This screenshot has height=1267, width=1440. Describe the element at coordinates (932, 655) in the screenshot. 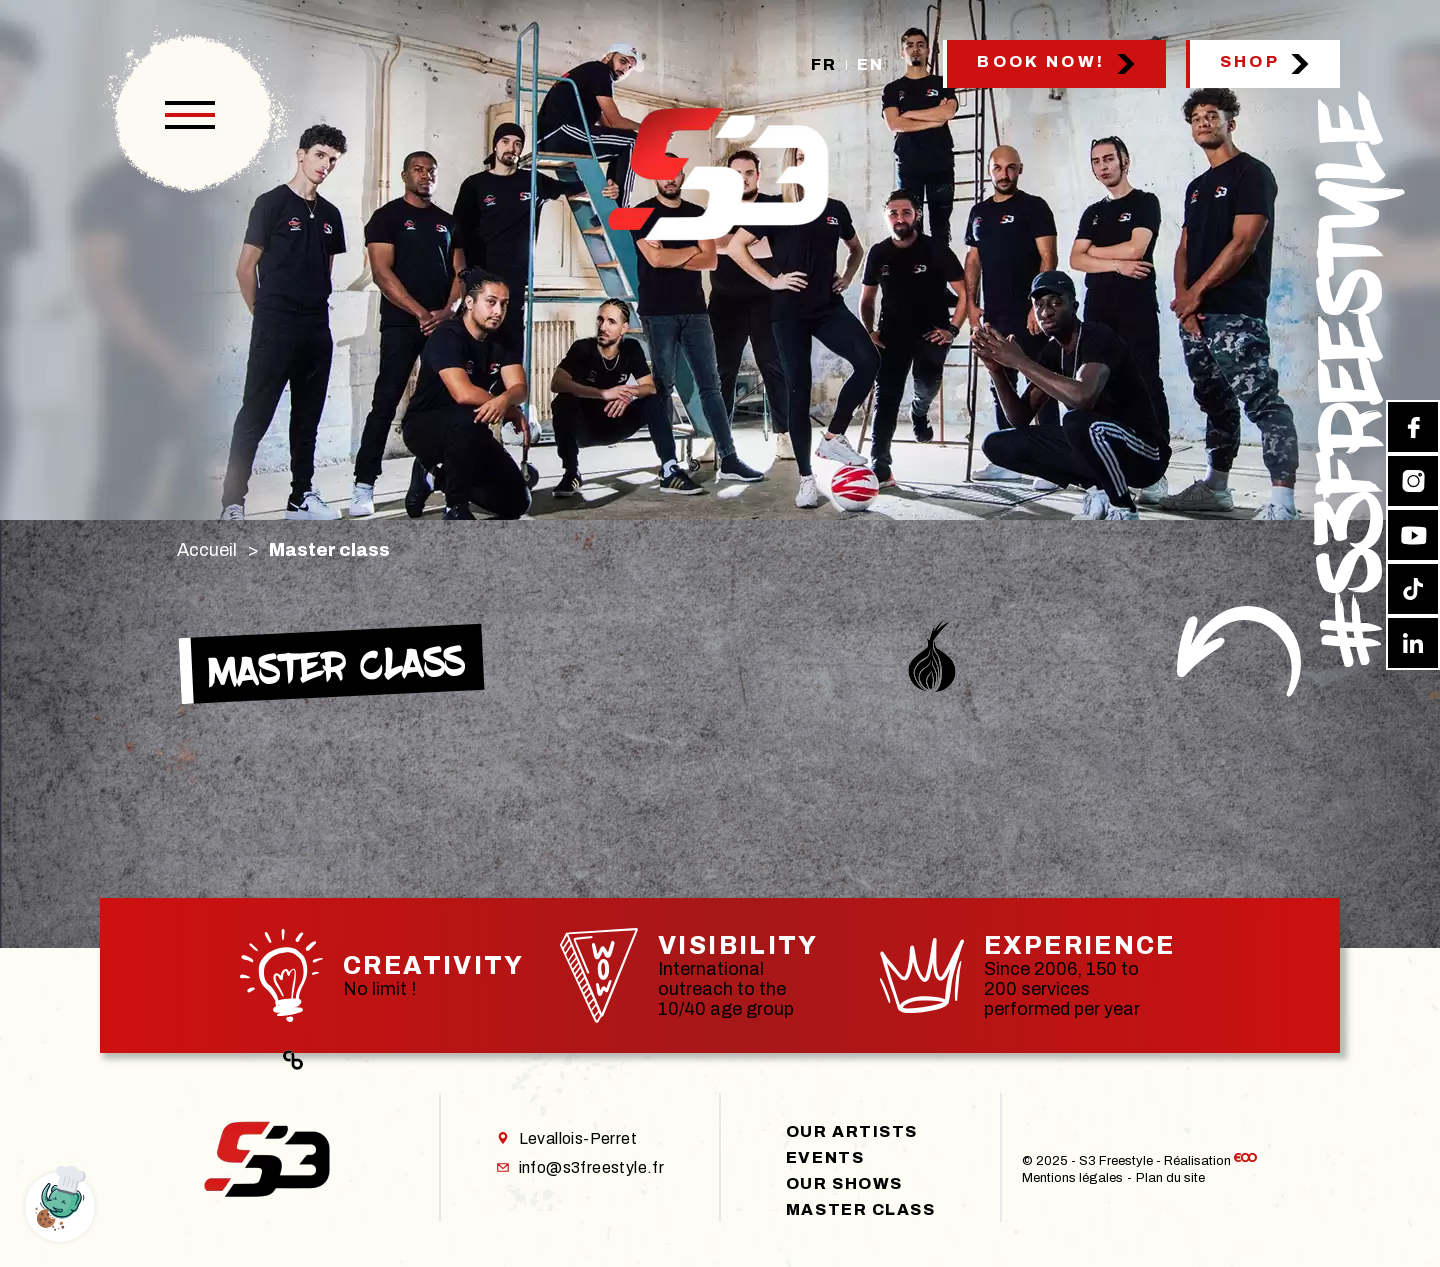

I see `launch the Tor browser for anonymous browsing` at that location.